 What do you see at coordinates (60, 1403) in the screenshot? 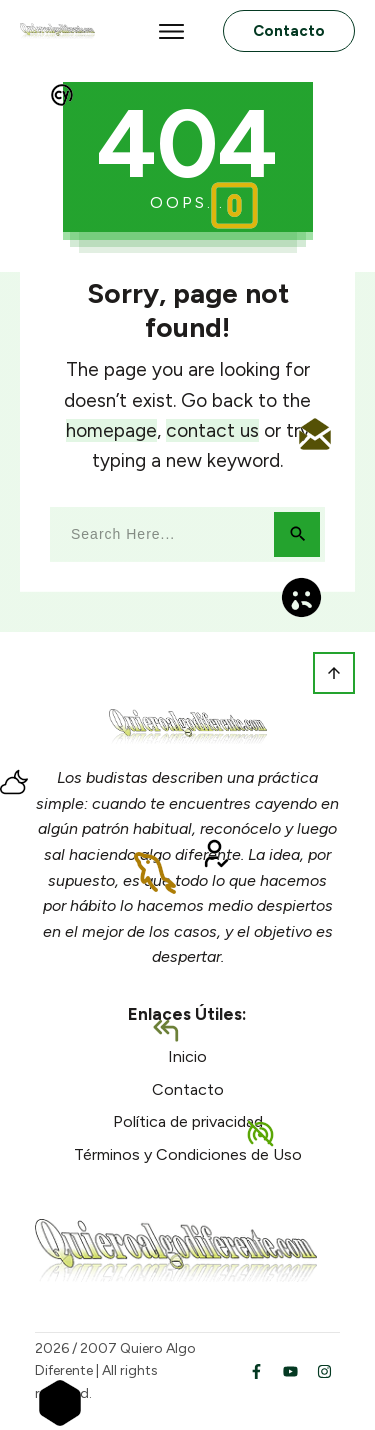
I see `indicates a selected or active state` at bounding box center [60, 1403].